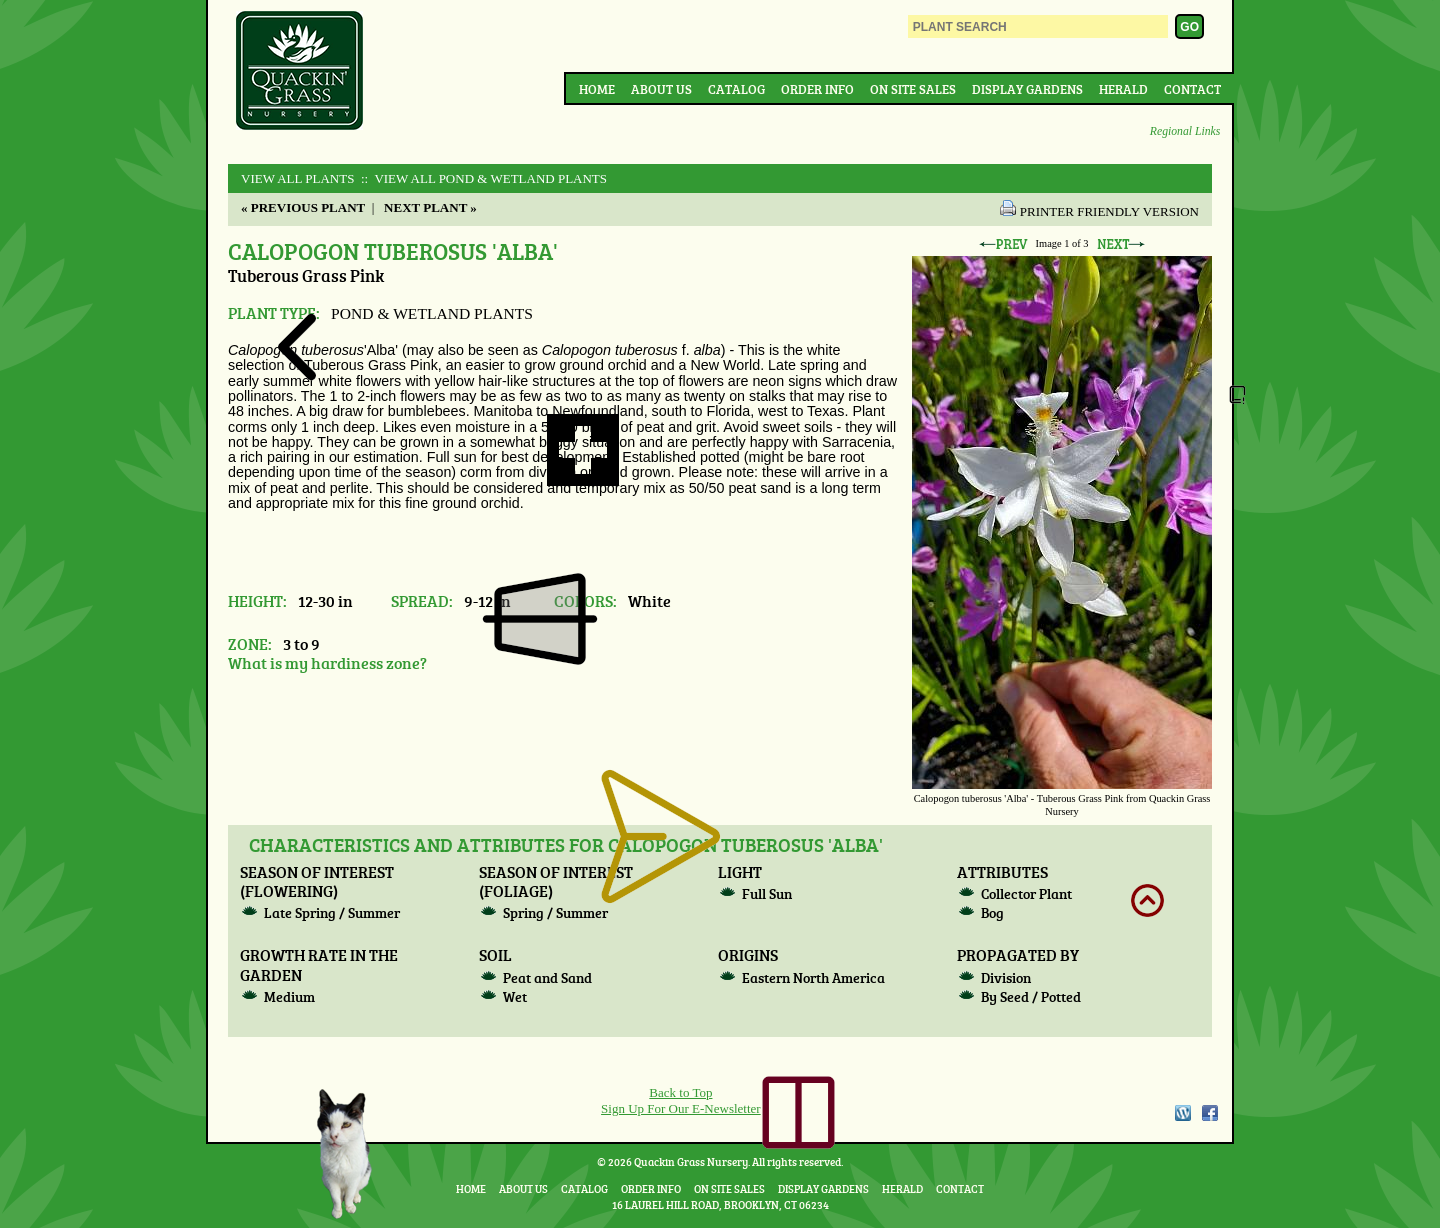  What do you see at coordinates (297, 347) in the screenshot?
I see `go back to the previous screen` at bounding box center [297, 347].